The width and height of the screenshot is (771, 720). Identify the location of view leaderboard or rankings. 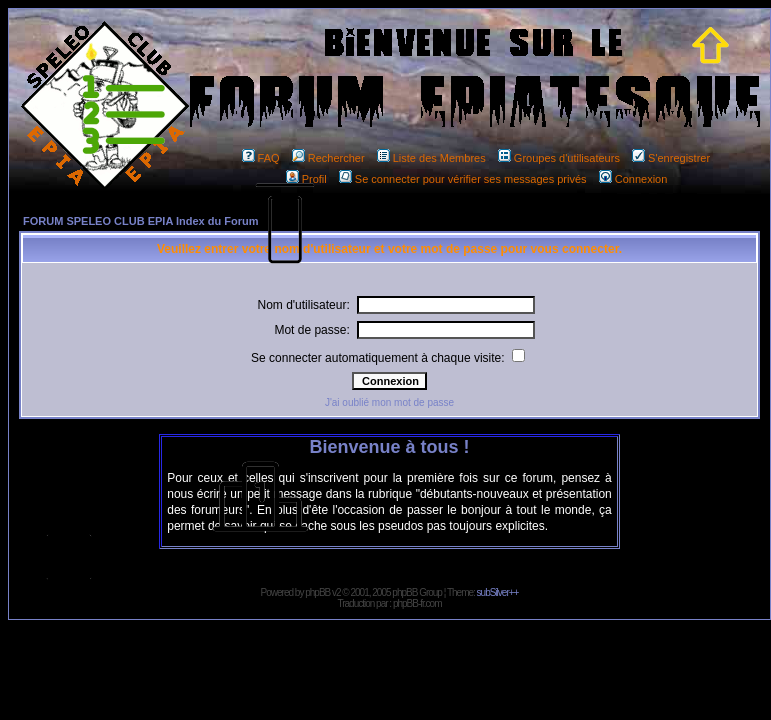
(260, 496).